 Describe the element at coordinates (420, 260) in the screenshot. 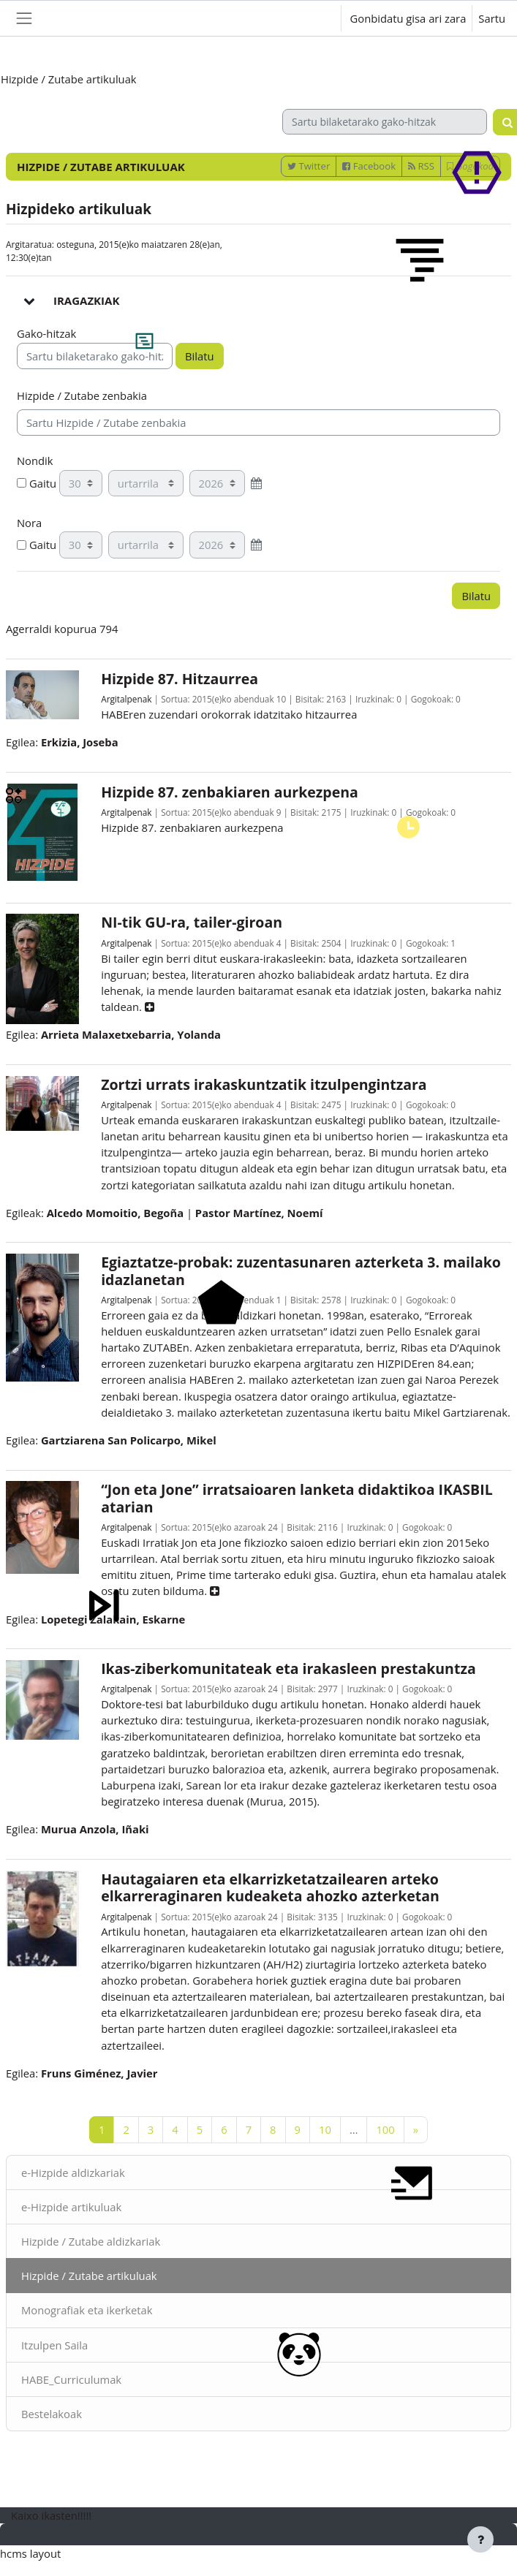

I see `indicates tornado or severe weather warning` at that location.